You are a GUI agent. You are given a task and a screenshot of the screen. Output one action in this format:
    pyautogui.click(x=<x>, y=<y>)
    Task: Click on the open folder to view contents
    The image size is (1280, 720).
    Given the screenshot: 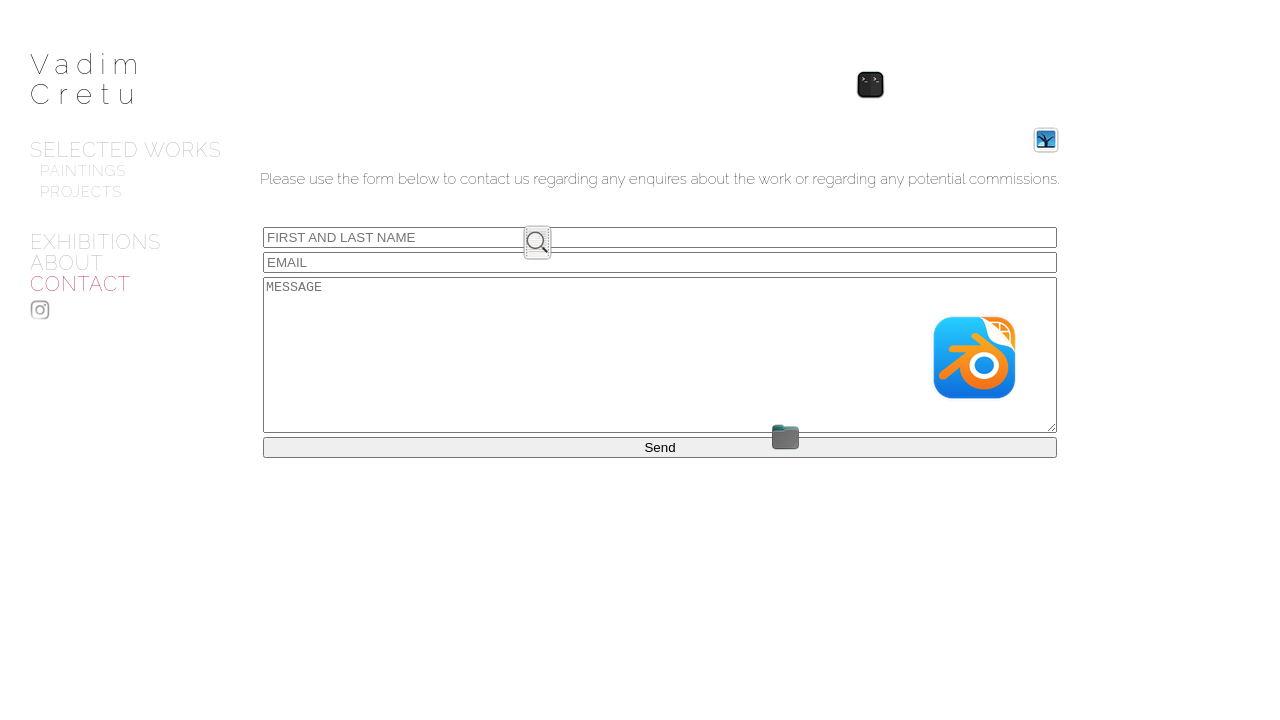 What is the action you would take?
    pyautogui.click(x=785, y=436)
    